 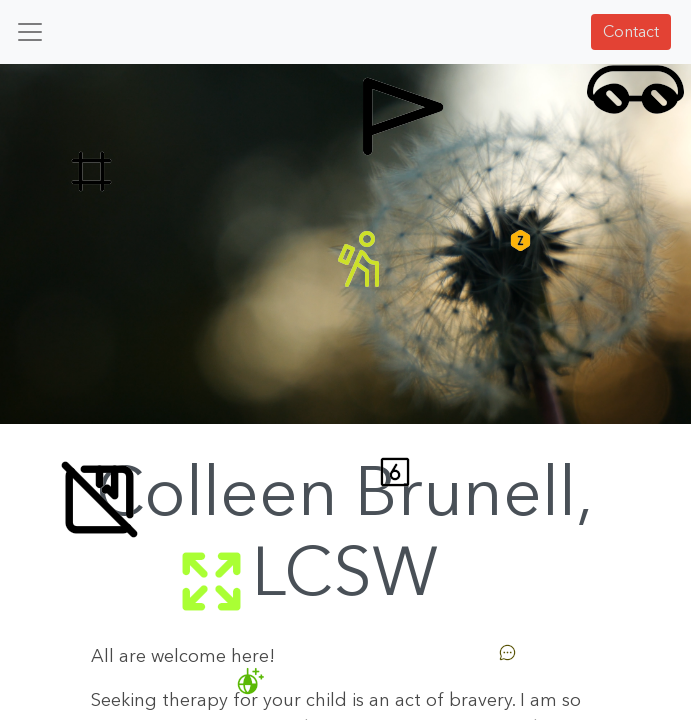 What do you see at coordinates (520, 240) in the screenshot?
I see `access z-branded app or service` at bounding box center [520, 240].